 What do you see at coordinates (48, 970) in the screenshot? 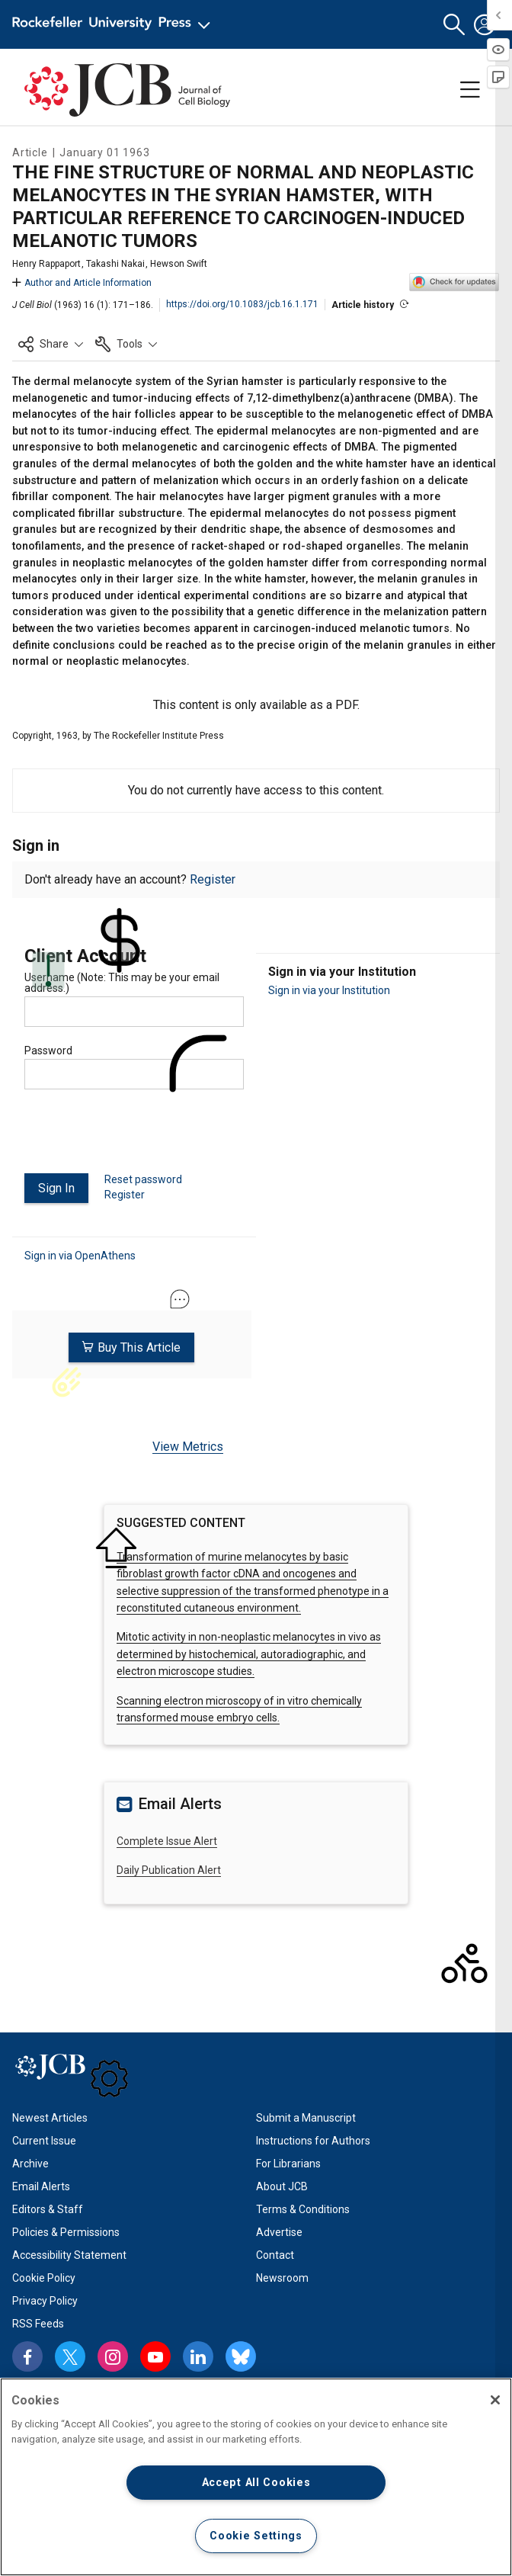
I see `indicates an alert or warning that requires attention` at bounding box center [48, 970].